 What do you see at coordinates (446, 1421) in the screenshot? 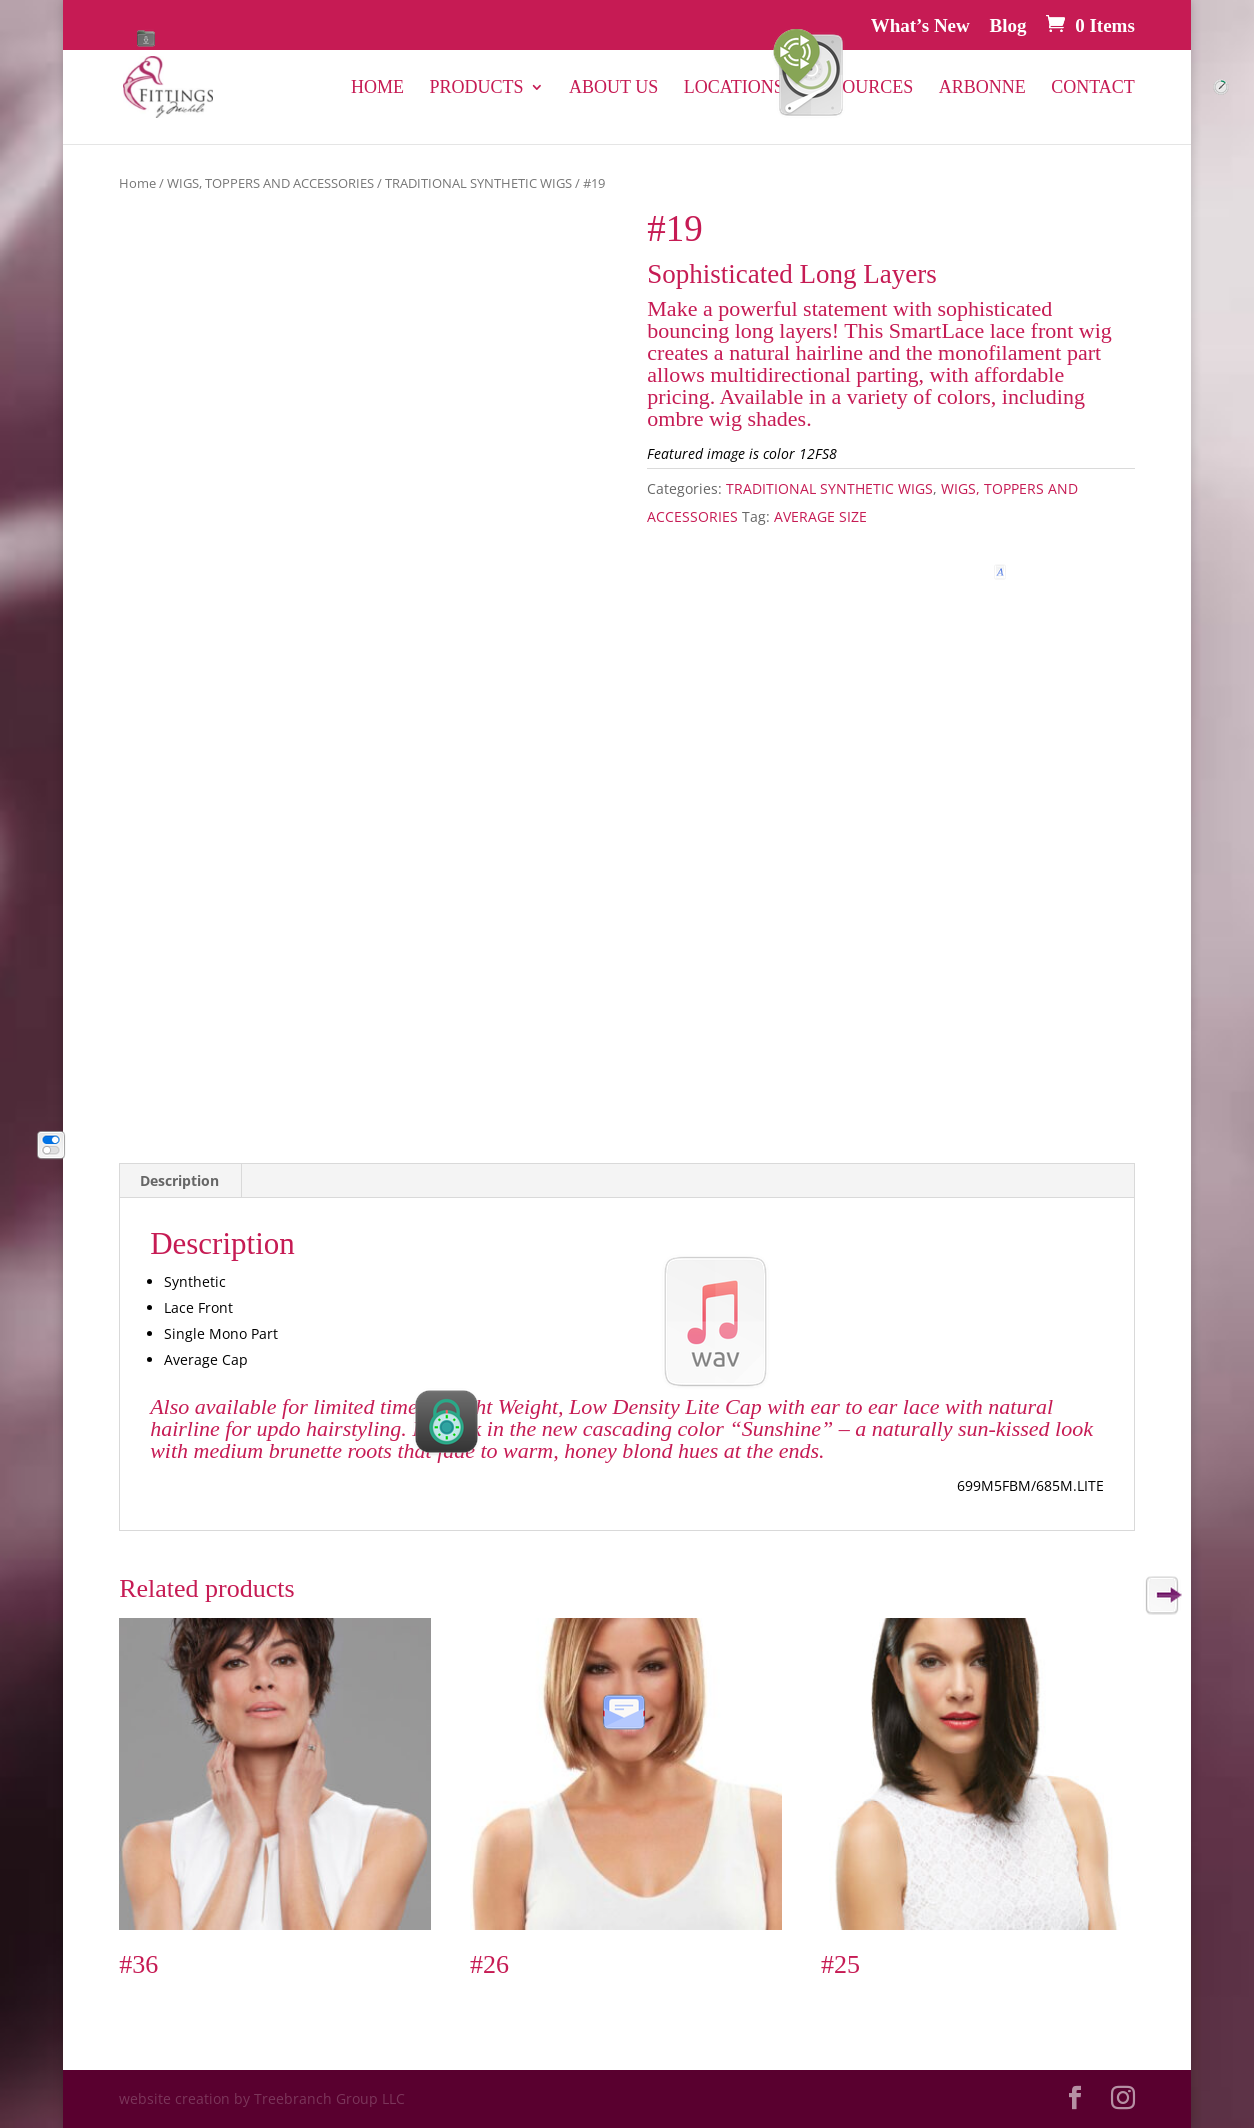
I see `open keysmith authenticator app` at bounding box center [446, 1421].